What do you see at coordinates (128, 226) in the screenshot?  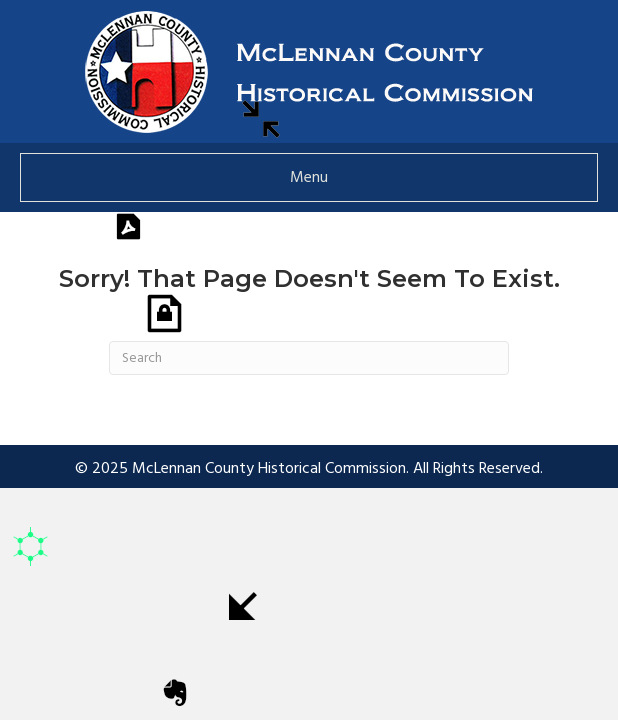 I see `open a PDF document` at bounding box center [128, 226].